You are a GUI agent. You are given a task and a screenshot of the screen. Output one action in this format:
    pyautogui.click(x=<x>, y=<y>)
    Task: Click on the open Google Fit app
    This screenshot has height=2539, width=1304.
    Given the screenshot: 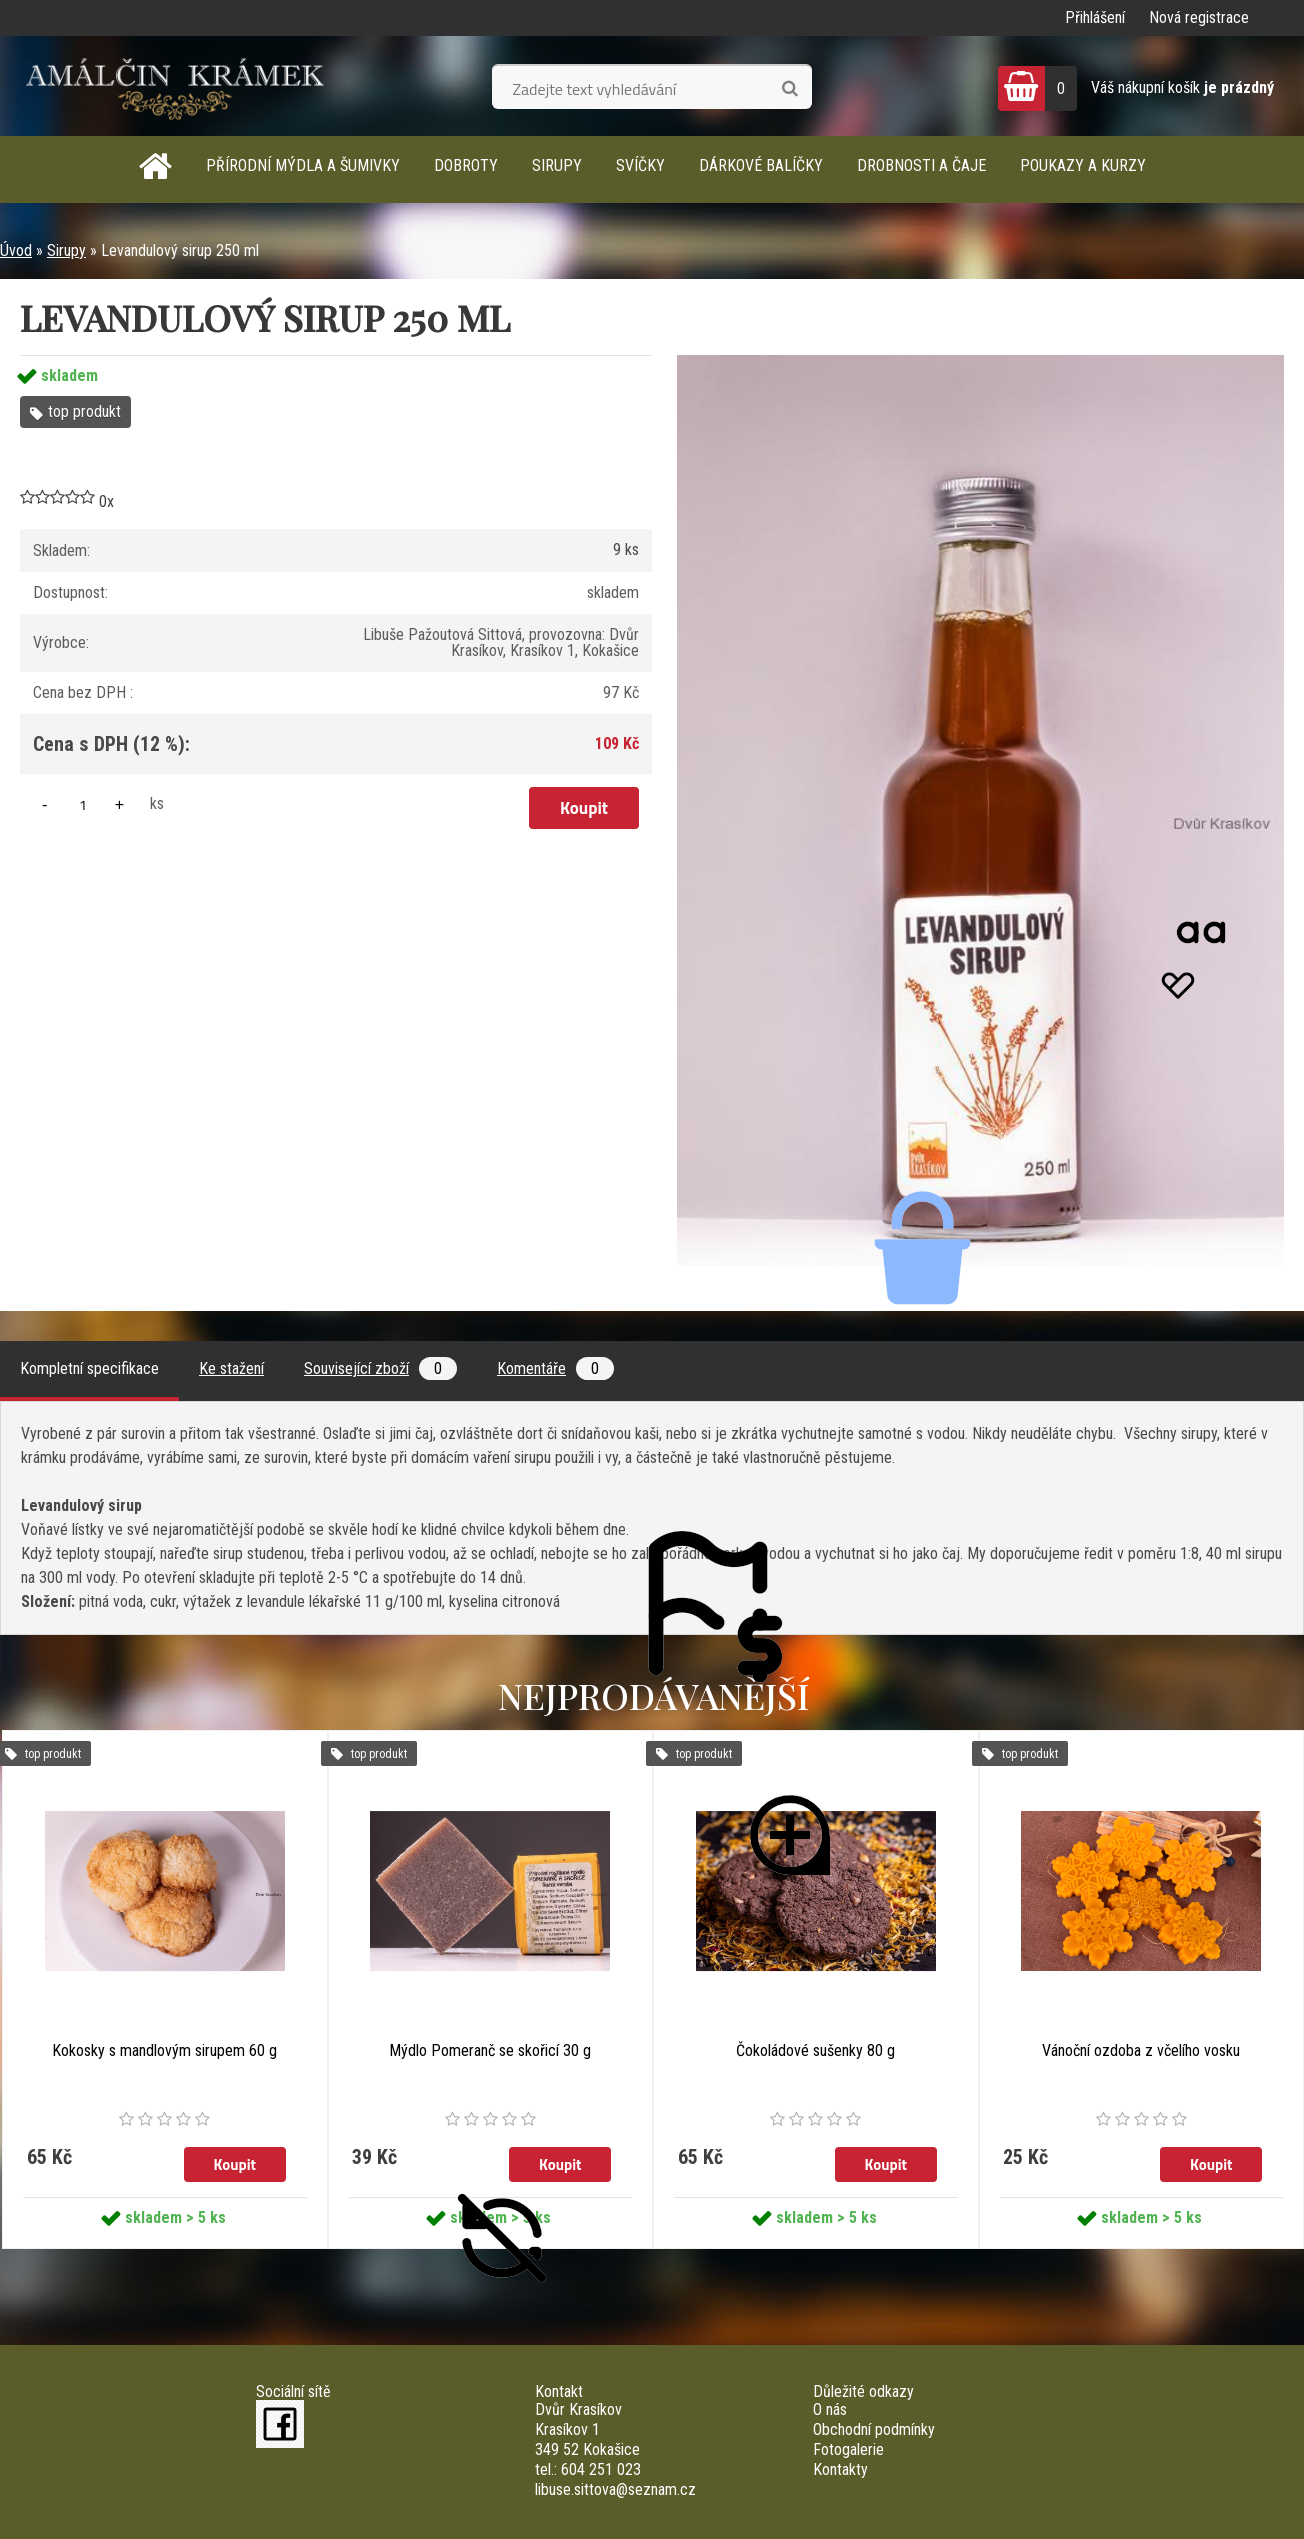 What is the action you would take?
    pyautogui.click(x=1178, y=985)
    